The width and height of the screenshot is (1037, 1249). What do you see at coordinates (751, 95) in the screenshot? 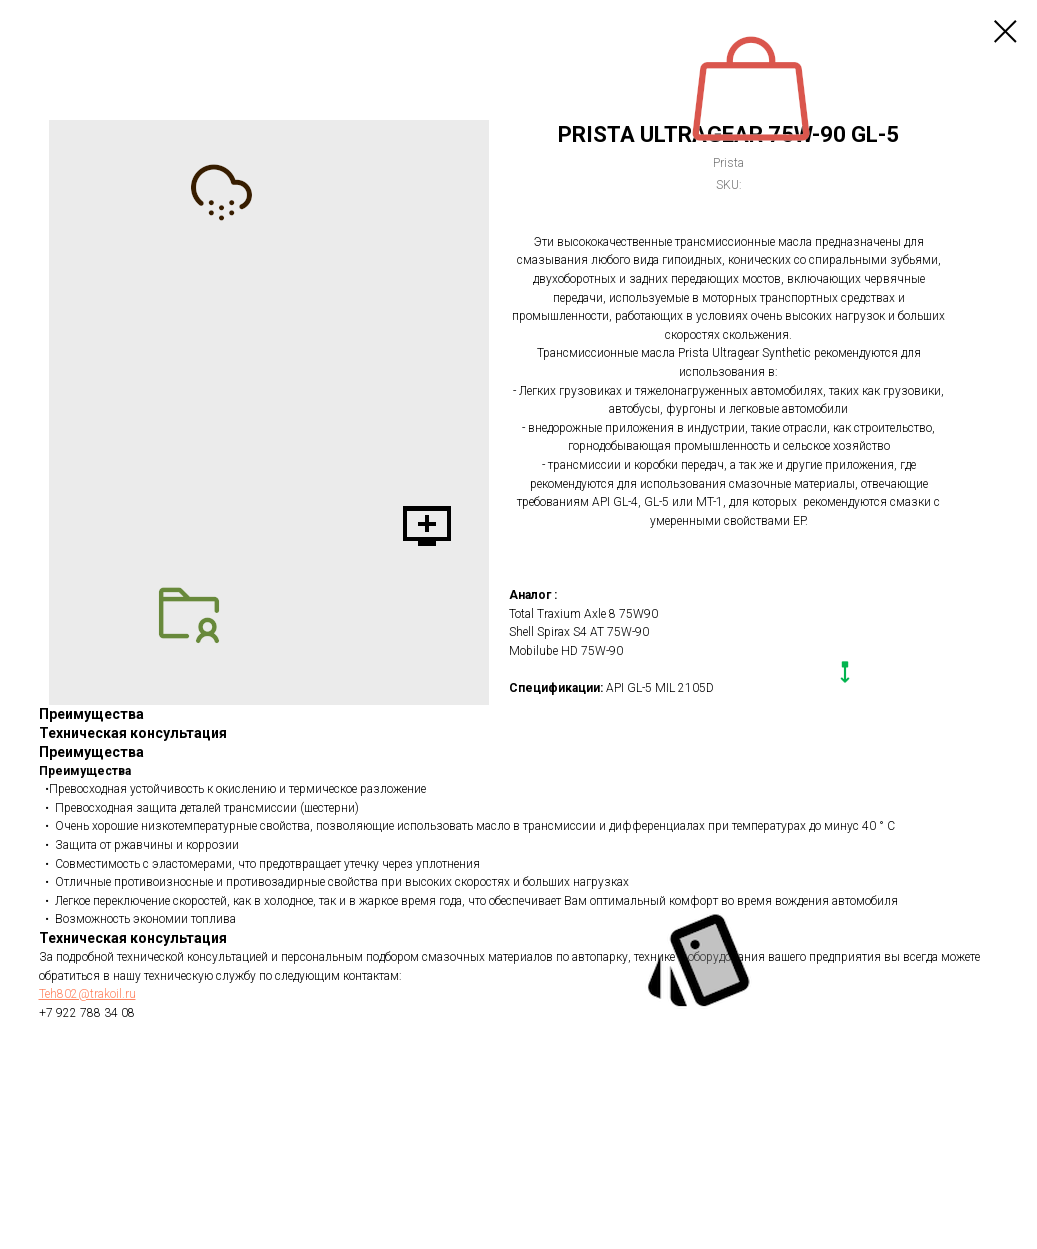
I see `view your shopping bag` at bounding box center [751, 95].